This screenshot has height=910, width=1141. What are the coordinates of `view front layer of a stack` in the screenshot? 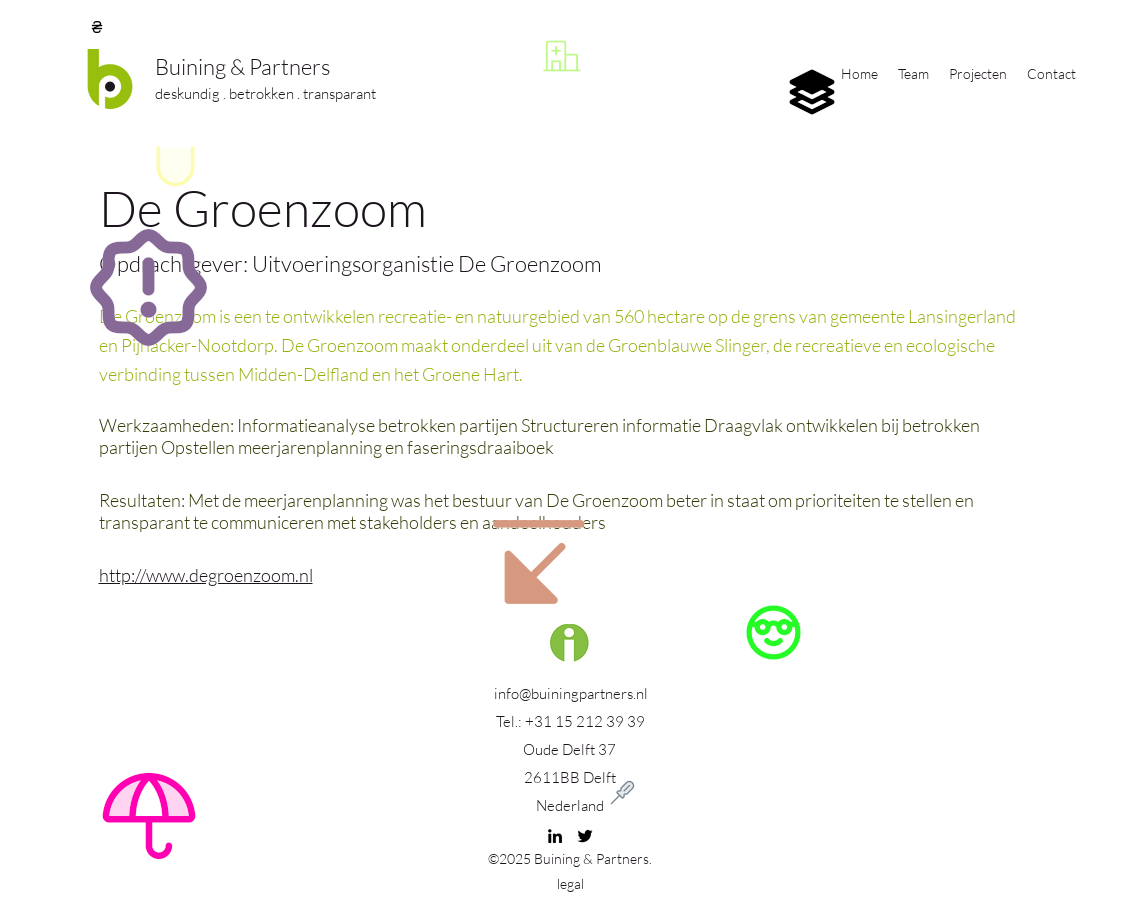 It's located at (812, 92).